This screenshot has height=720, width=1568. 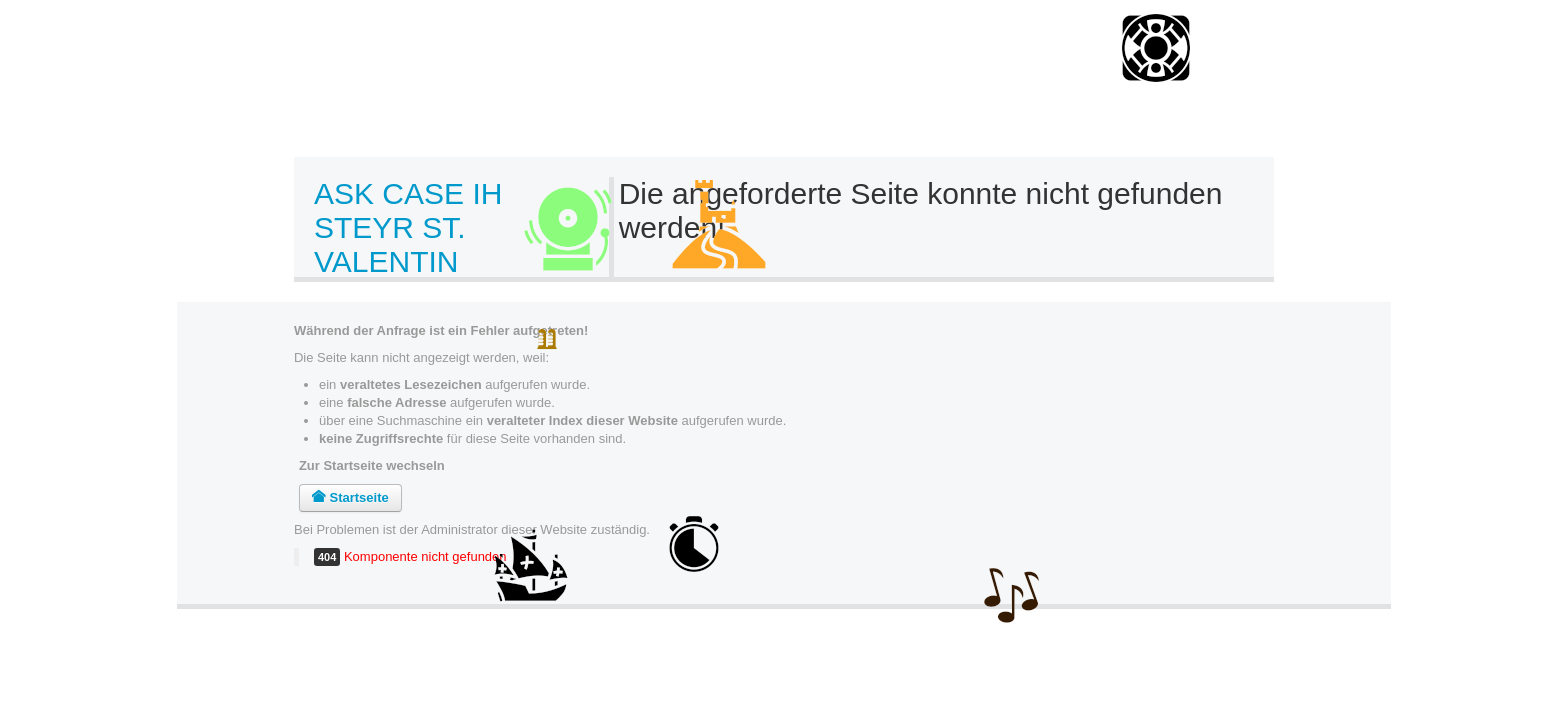 What do you see at coordinates (694, 544) in the screenshot?
I see `start or stop a timer` at bounding box center [694, 544].